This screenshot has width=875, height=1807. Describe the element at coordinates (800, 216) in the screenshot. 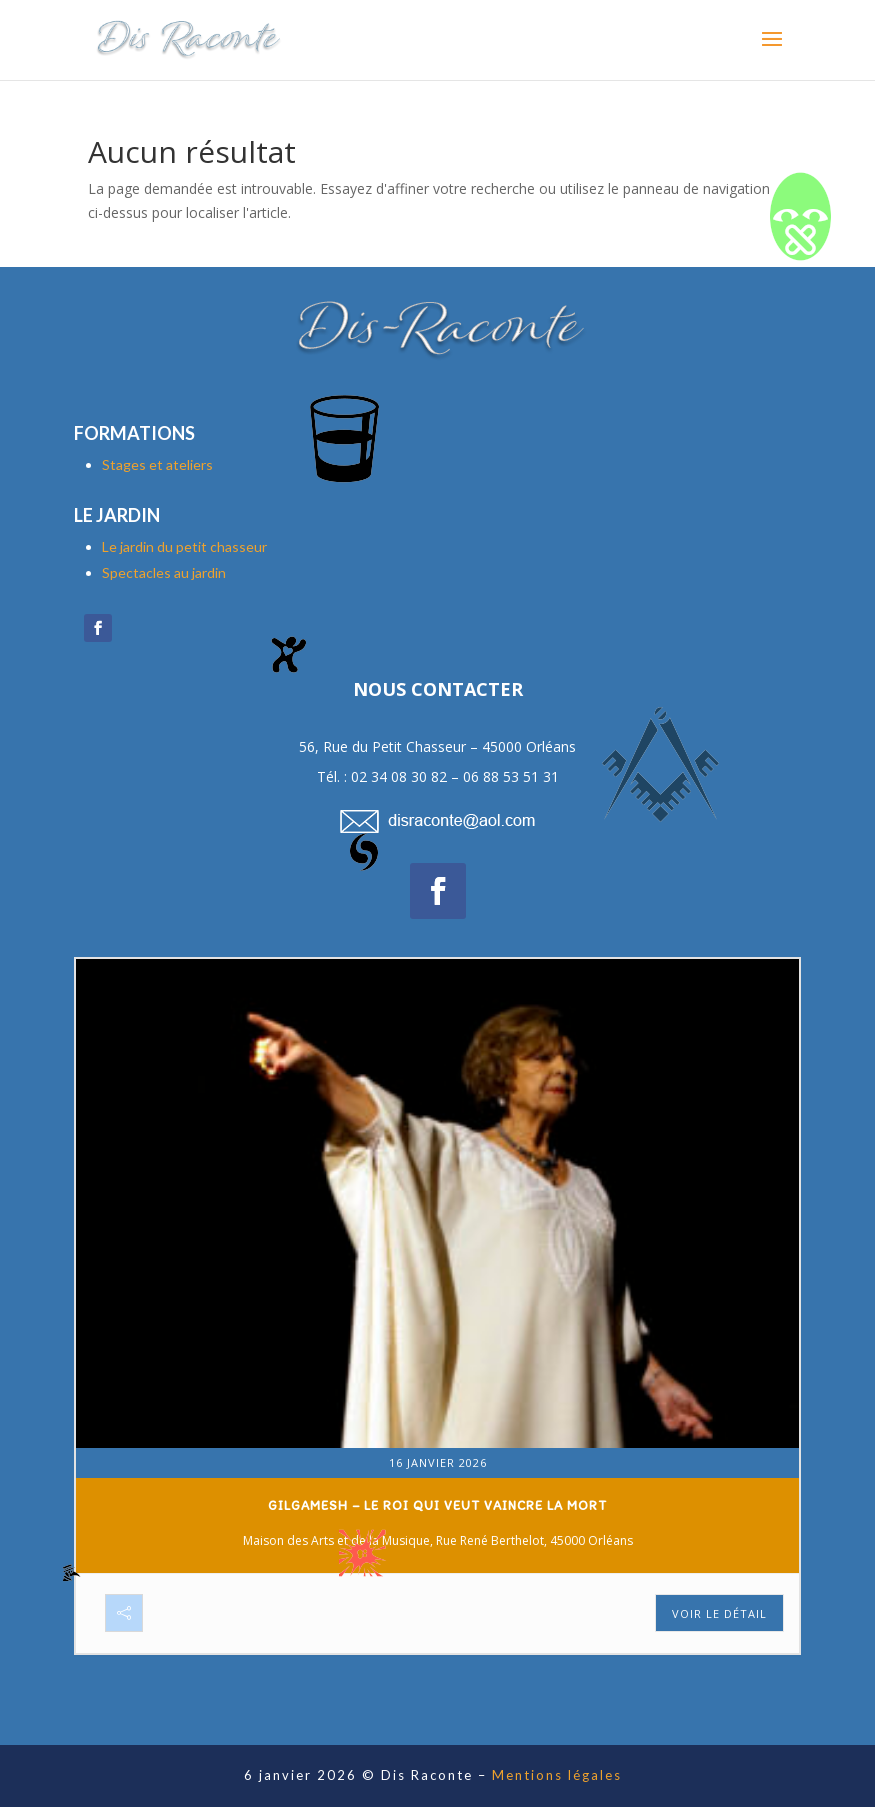

I see `indicates a user or contact has been muted` at that location.